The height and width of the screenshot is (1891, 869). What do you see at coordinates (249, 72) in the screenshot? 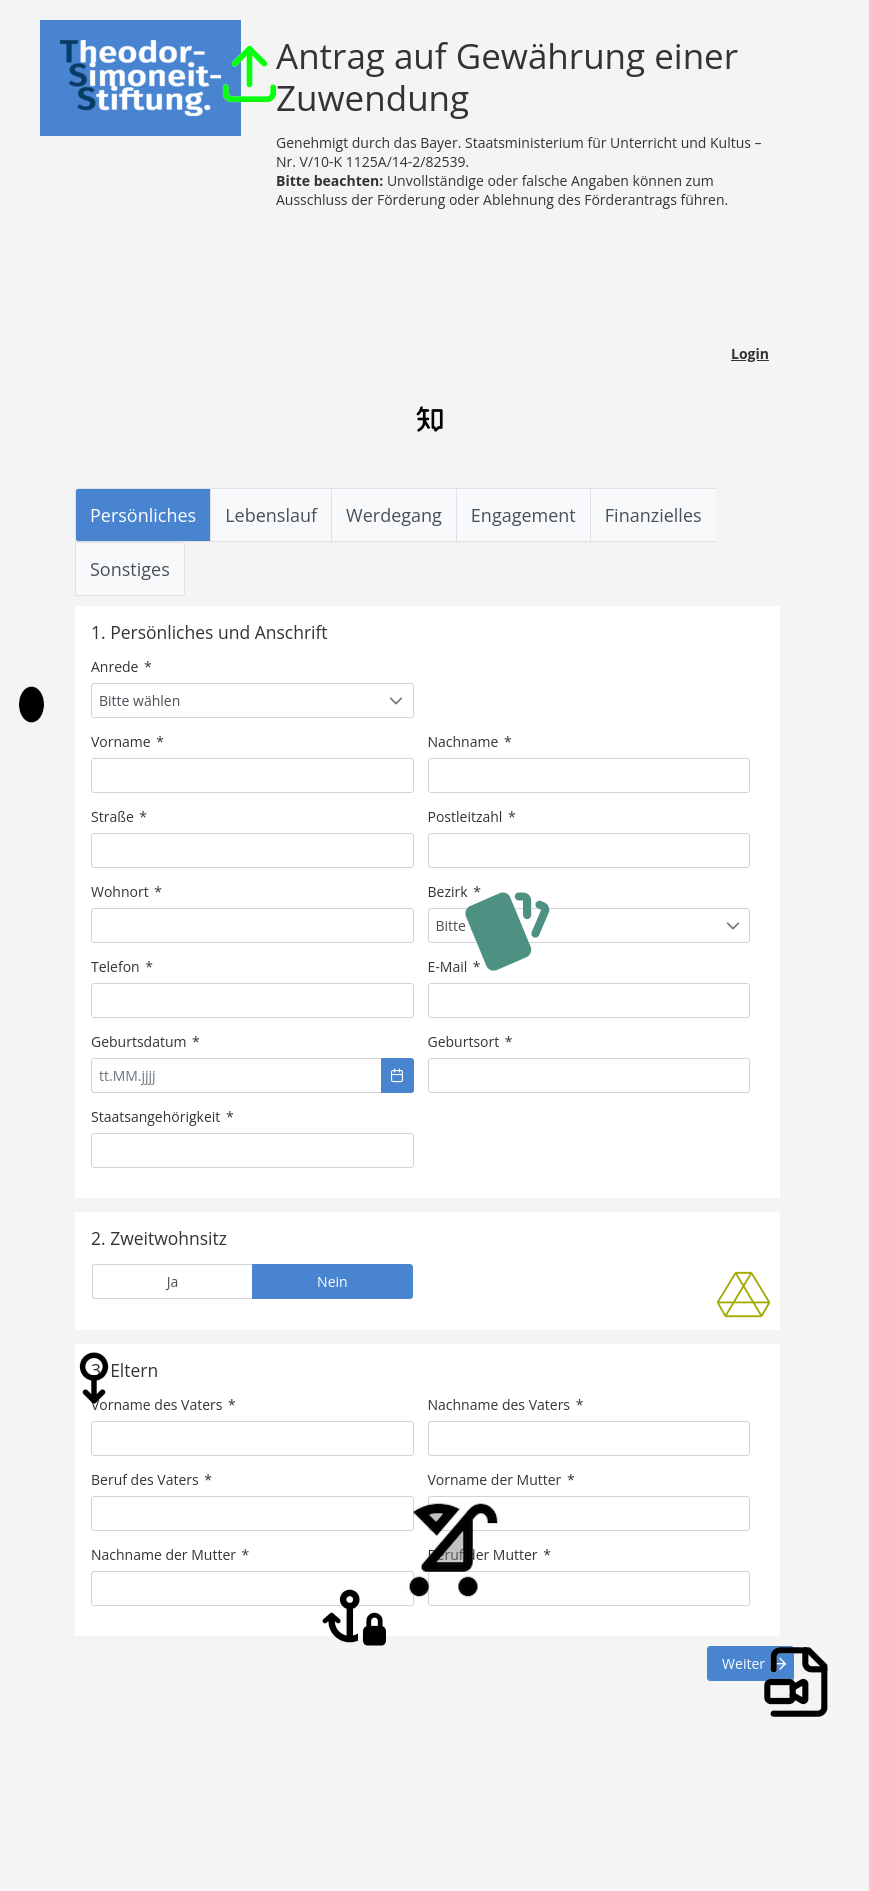
I see `upload a file or document` at bounding box center [249, 72].